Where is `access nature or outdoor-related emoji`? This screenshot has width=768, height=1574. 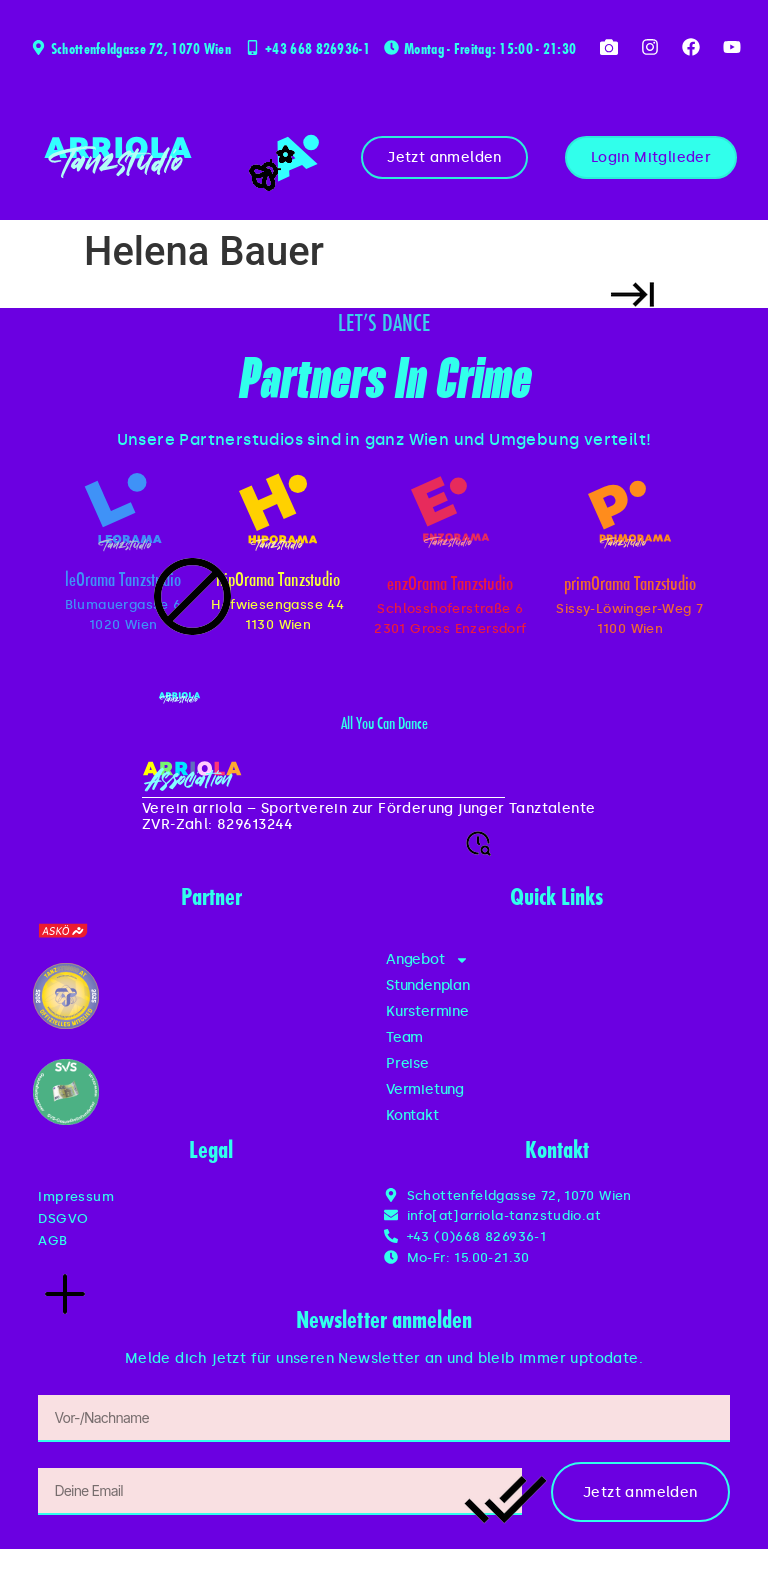 access nature or outdoor-related emoji is located at coordinates (272, 168).